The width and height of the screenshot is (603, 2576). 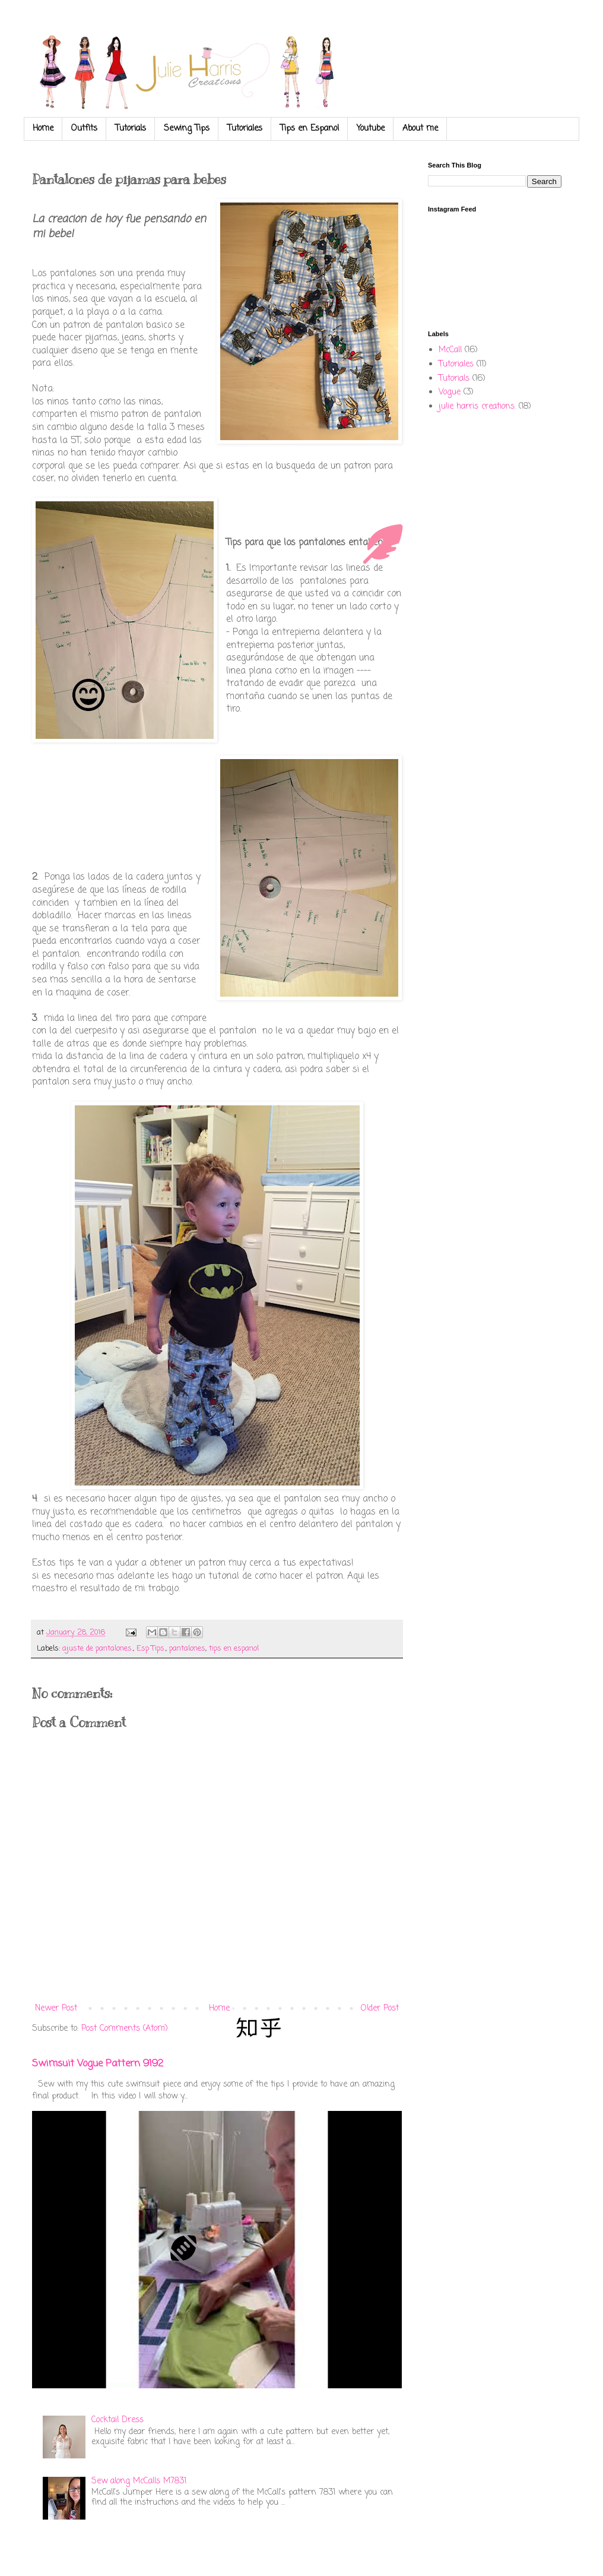 I want to click on open zhihu app or website, so click(x=258, y=2027).